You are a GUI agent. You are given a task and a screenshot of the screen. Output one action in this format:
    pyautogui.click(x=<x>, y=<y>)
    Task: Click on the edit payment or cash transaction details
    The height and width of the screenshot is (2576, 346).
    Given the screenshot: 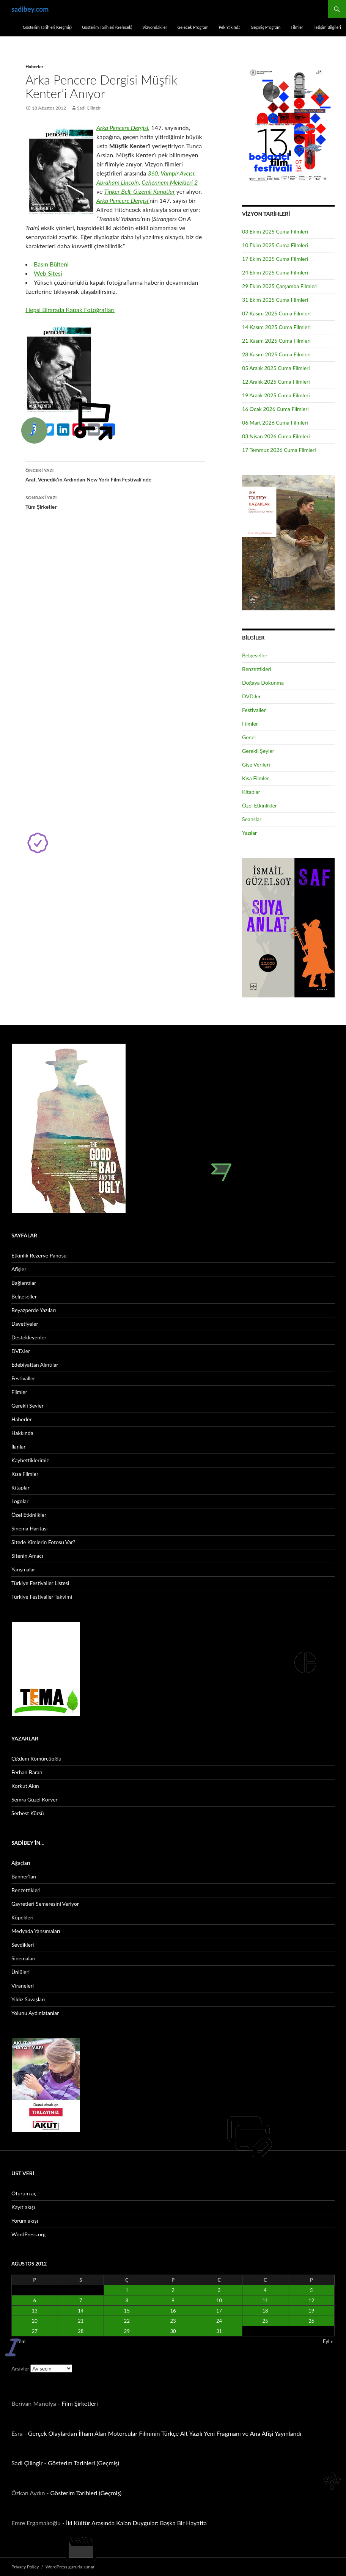 What is the action you would take?
    pyautogui.click(x=248, y=2134)
    